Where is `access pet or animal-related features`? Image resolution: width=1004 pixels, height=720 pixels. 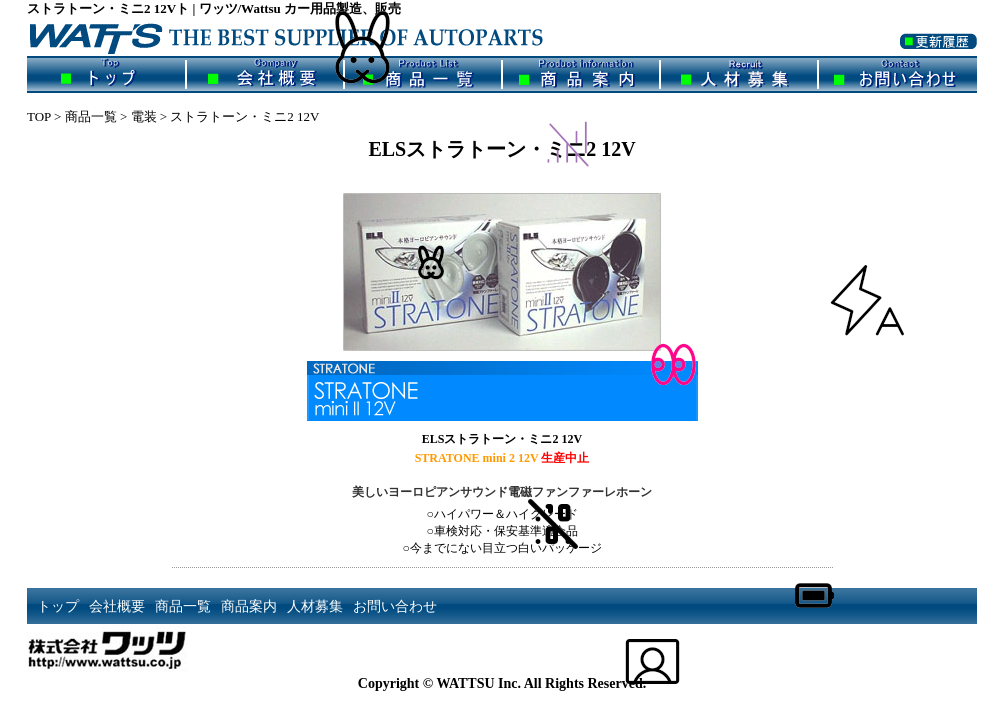
access pet or animal-related features is located at coordinates (431, 263).